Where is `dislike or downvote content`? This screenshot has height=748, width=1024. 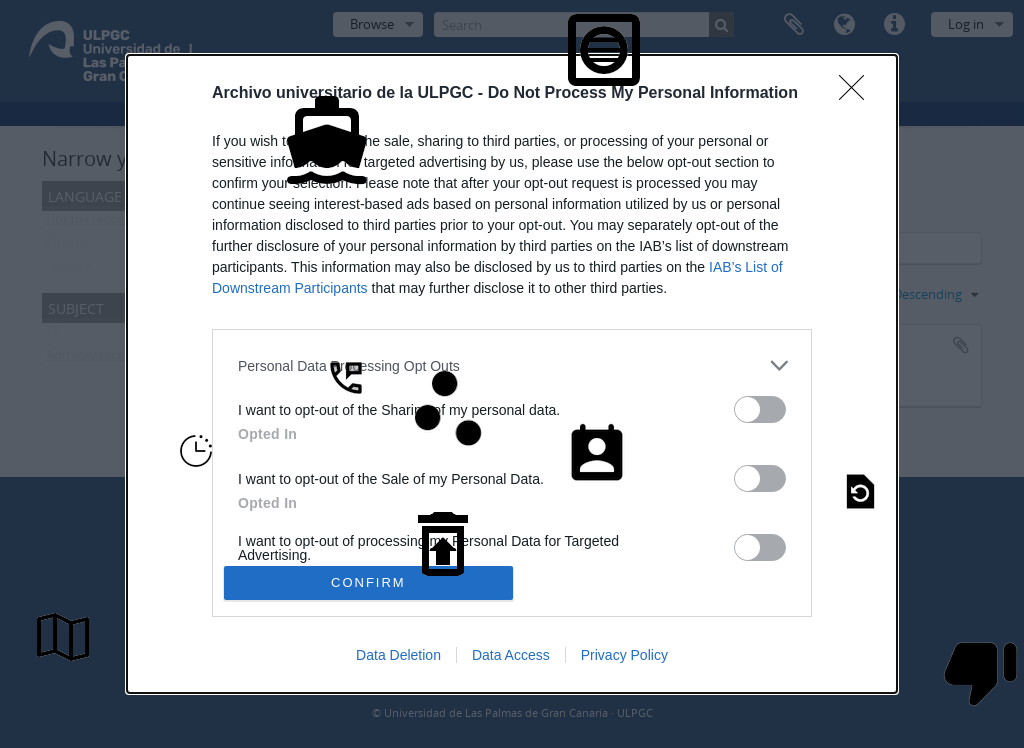 dislike or downvote content is located at coordinates (981, 672).